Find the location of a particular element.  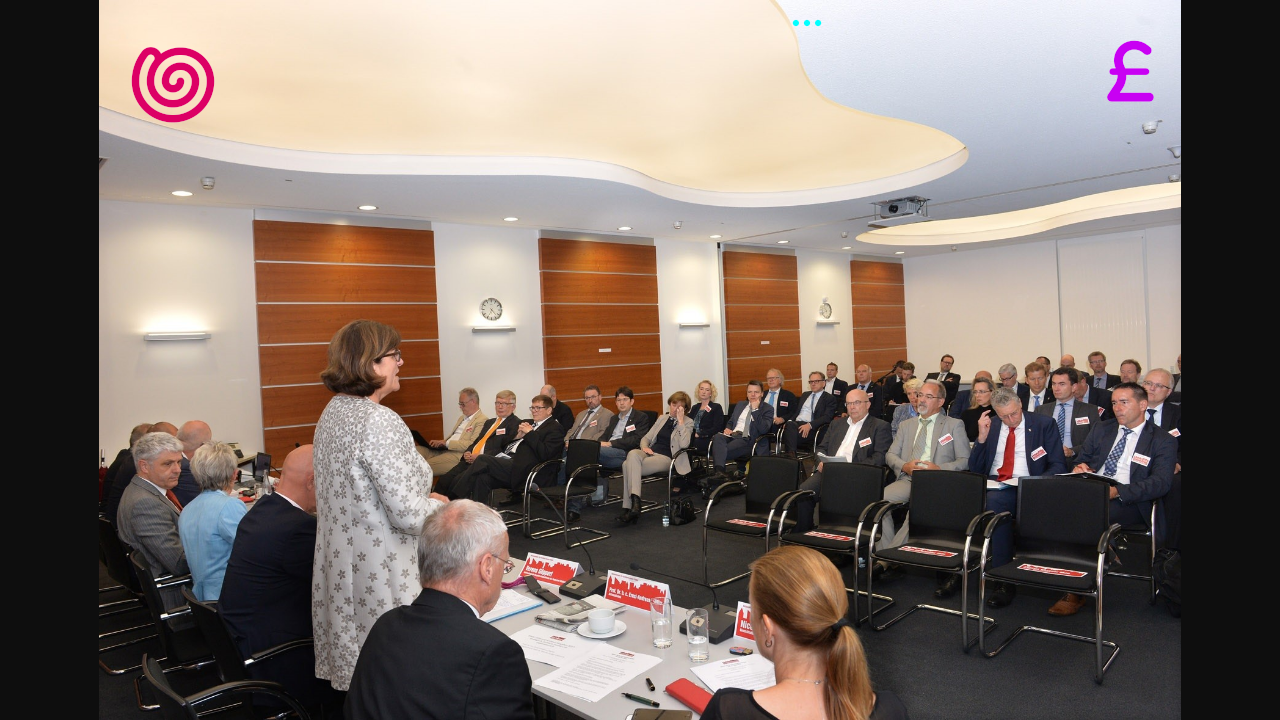

indicates british pound sterling currency is located at coordinates (1131, 70).